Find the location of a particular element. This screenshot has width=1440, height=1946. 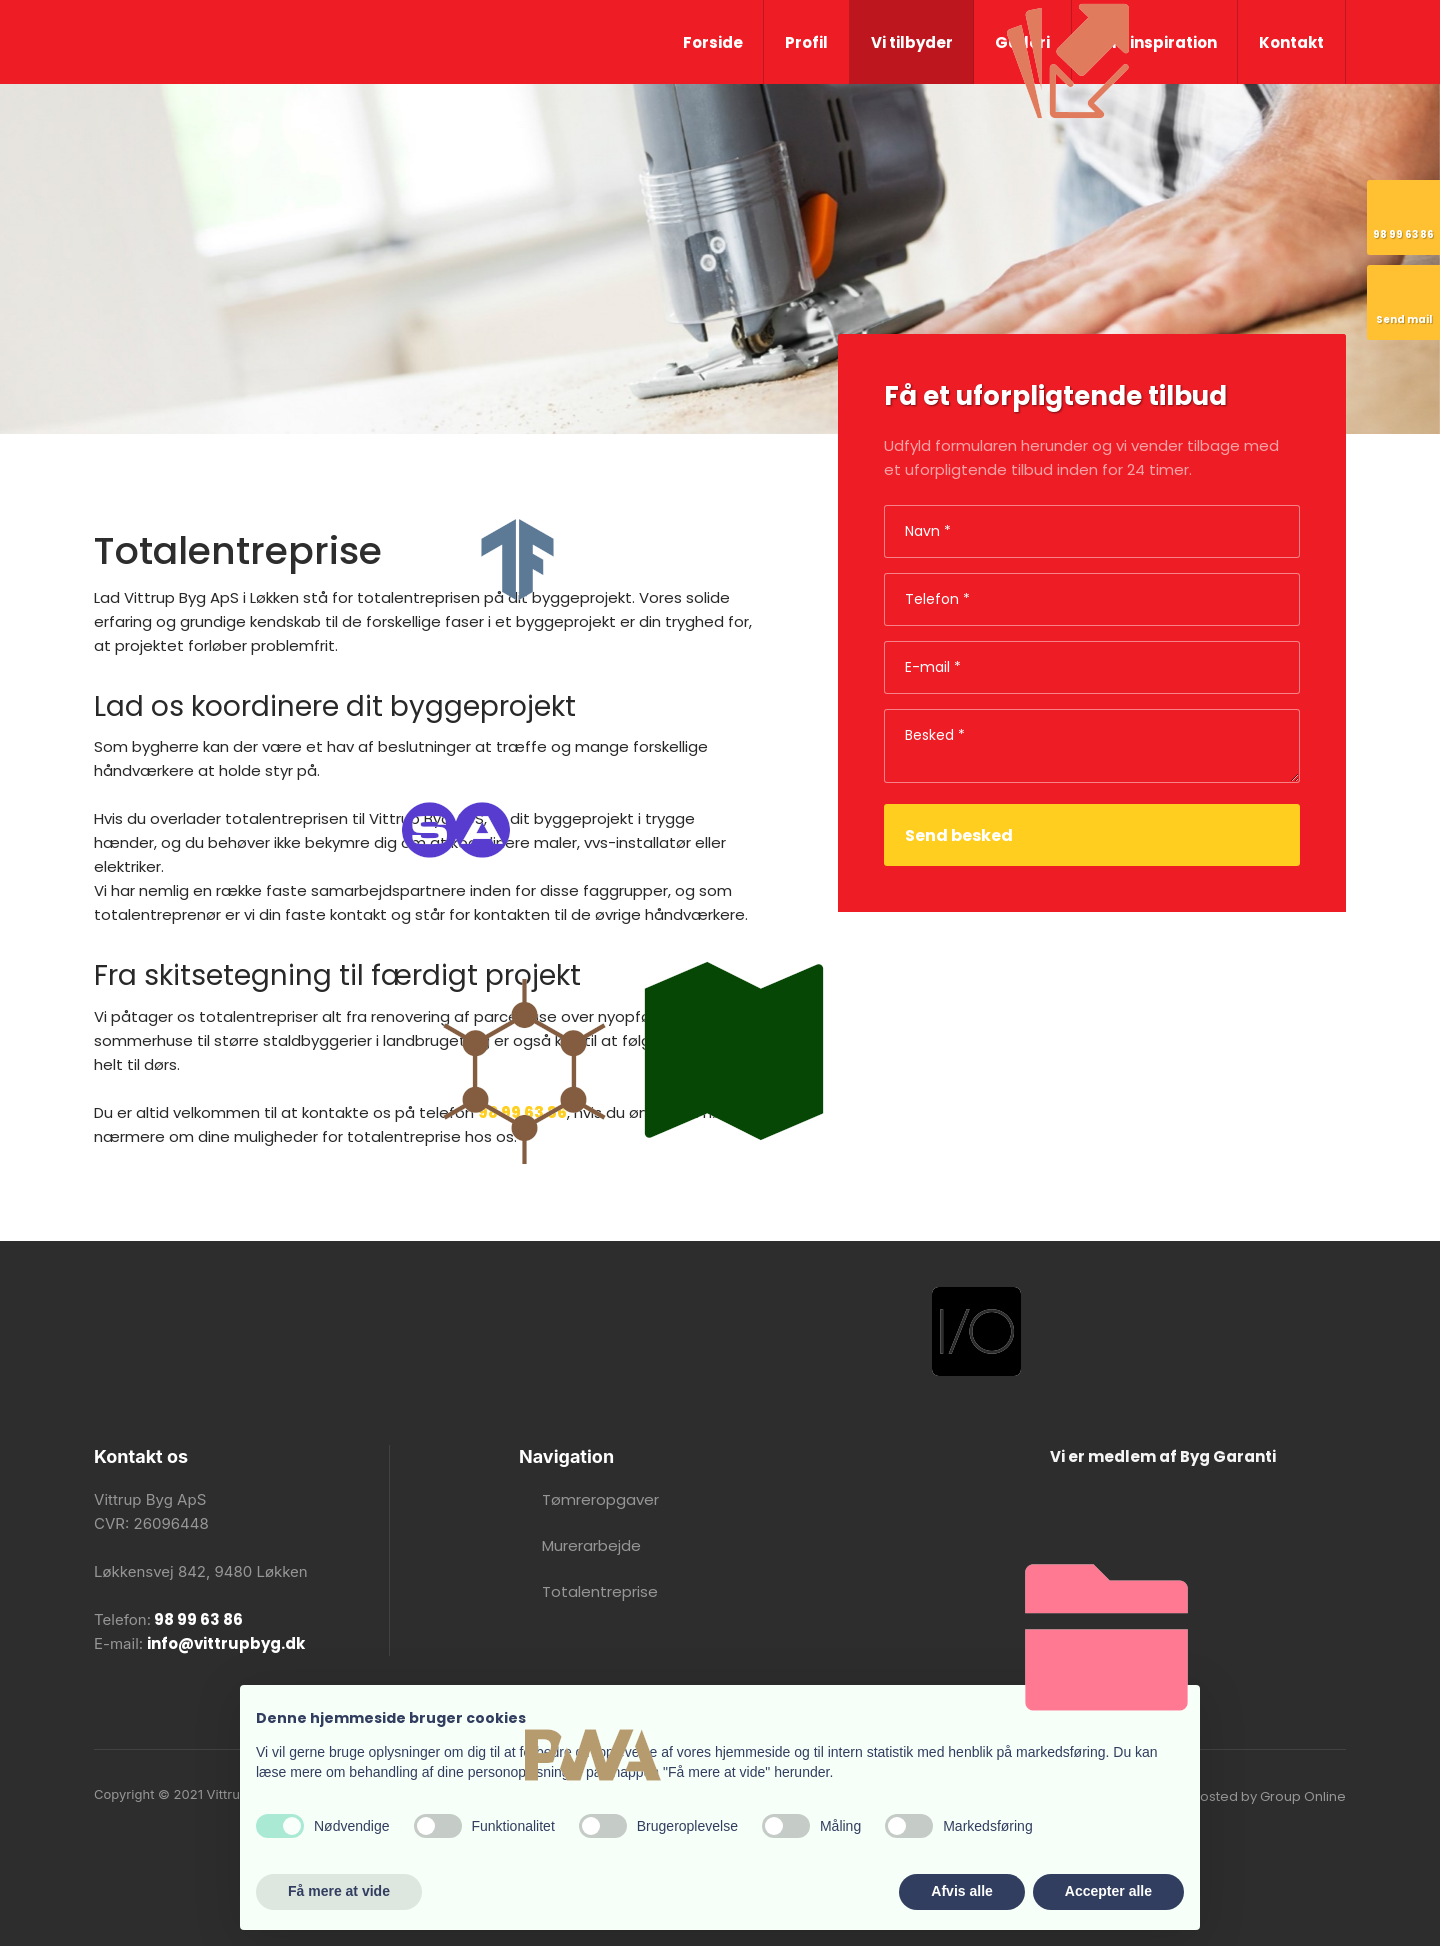

Sabancı Holding company logo is located at coordinates (456, 830).